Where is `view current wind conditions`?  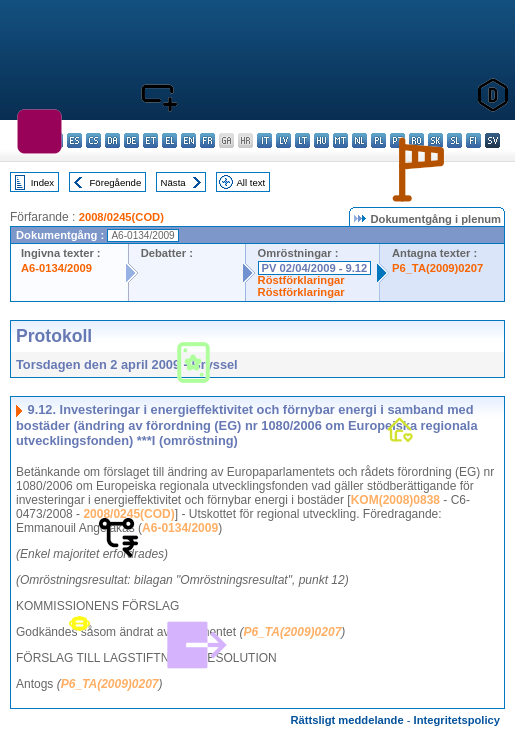
view current wind conditions is located at coordinates (421, 169).